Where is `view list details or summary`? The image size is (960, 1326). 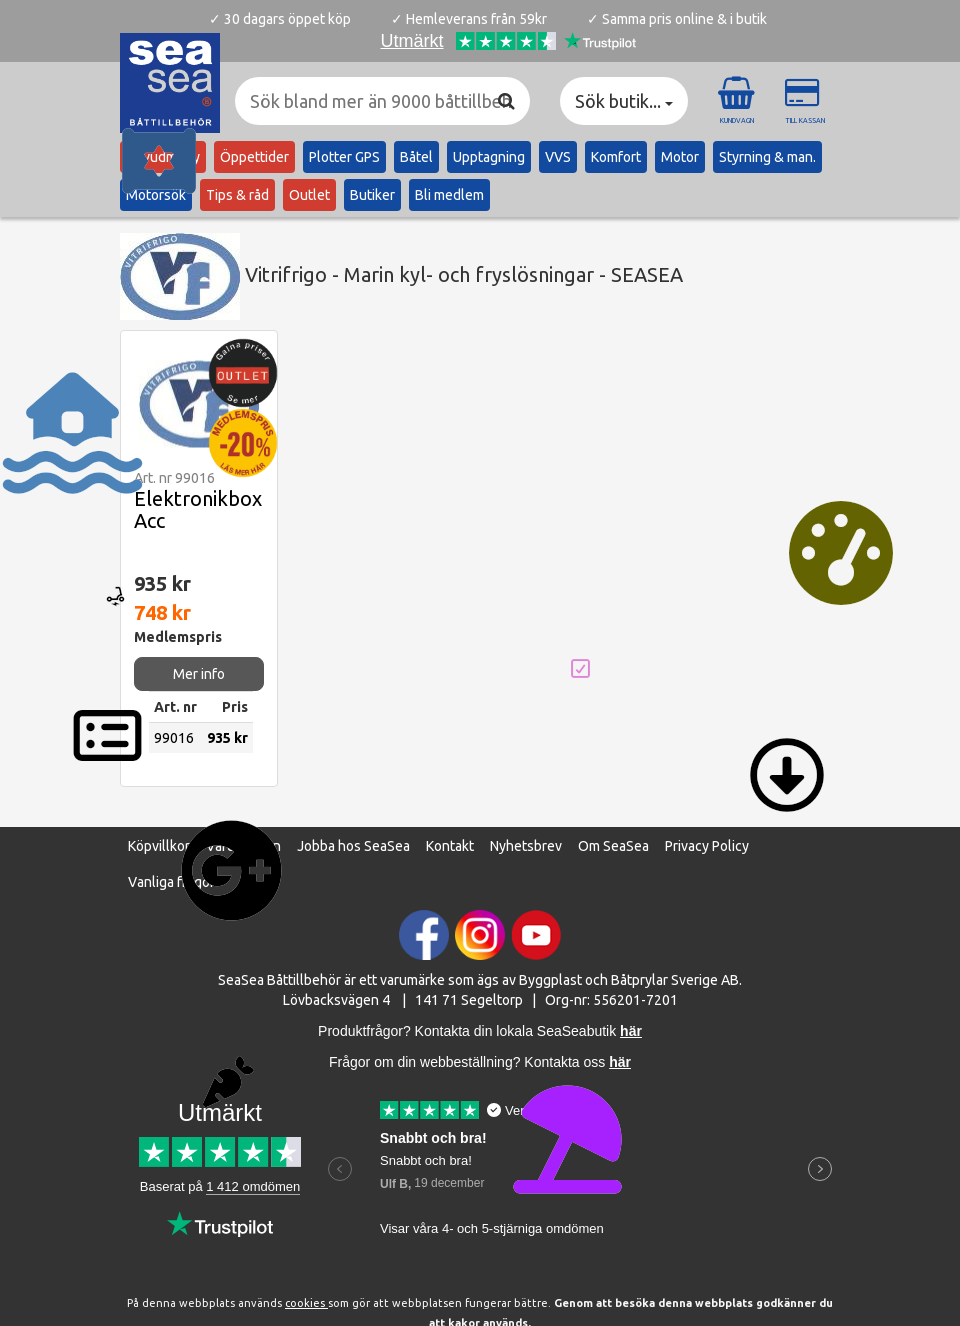
view list details or summary is located at coordinates (107, 735).